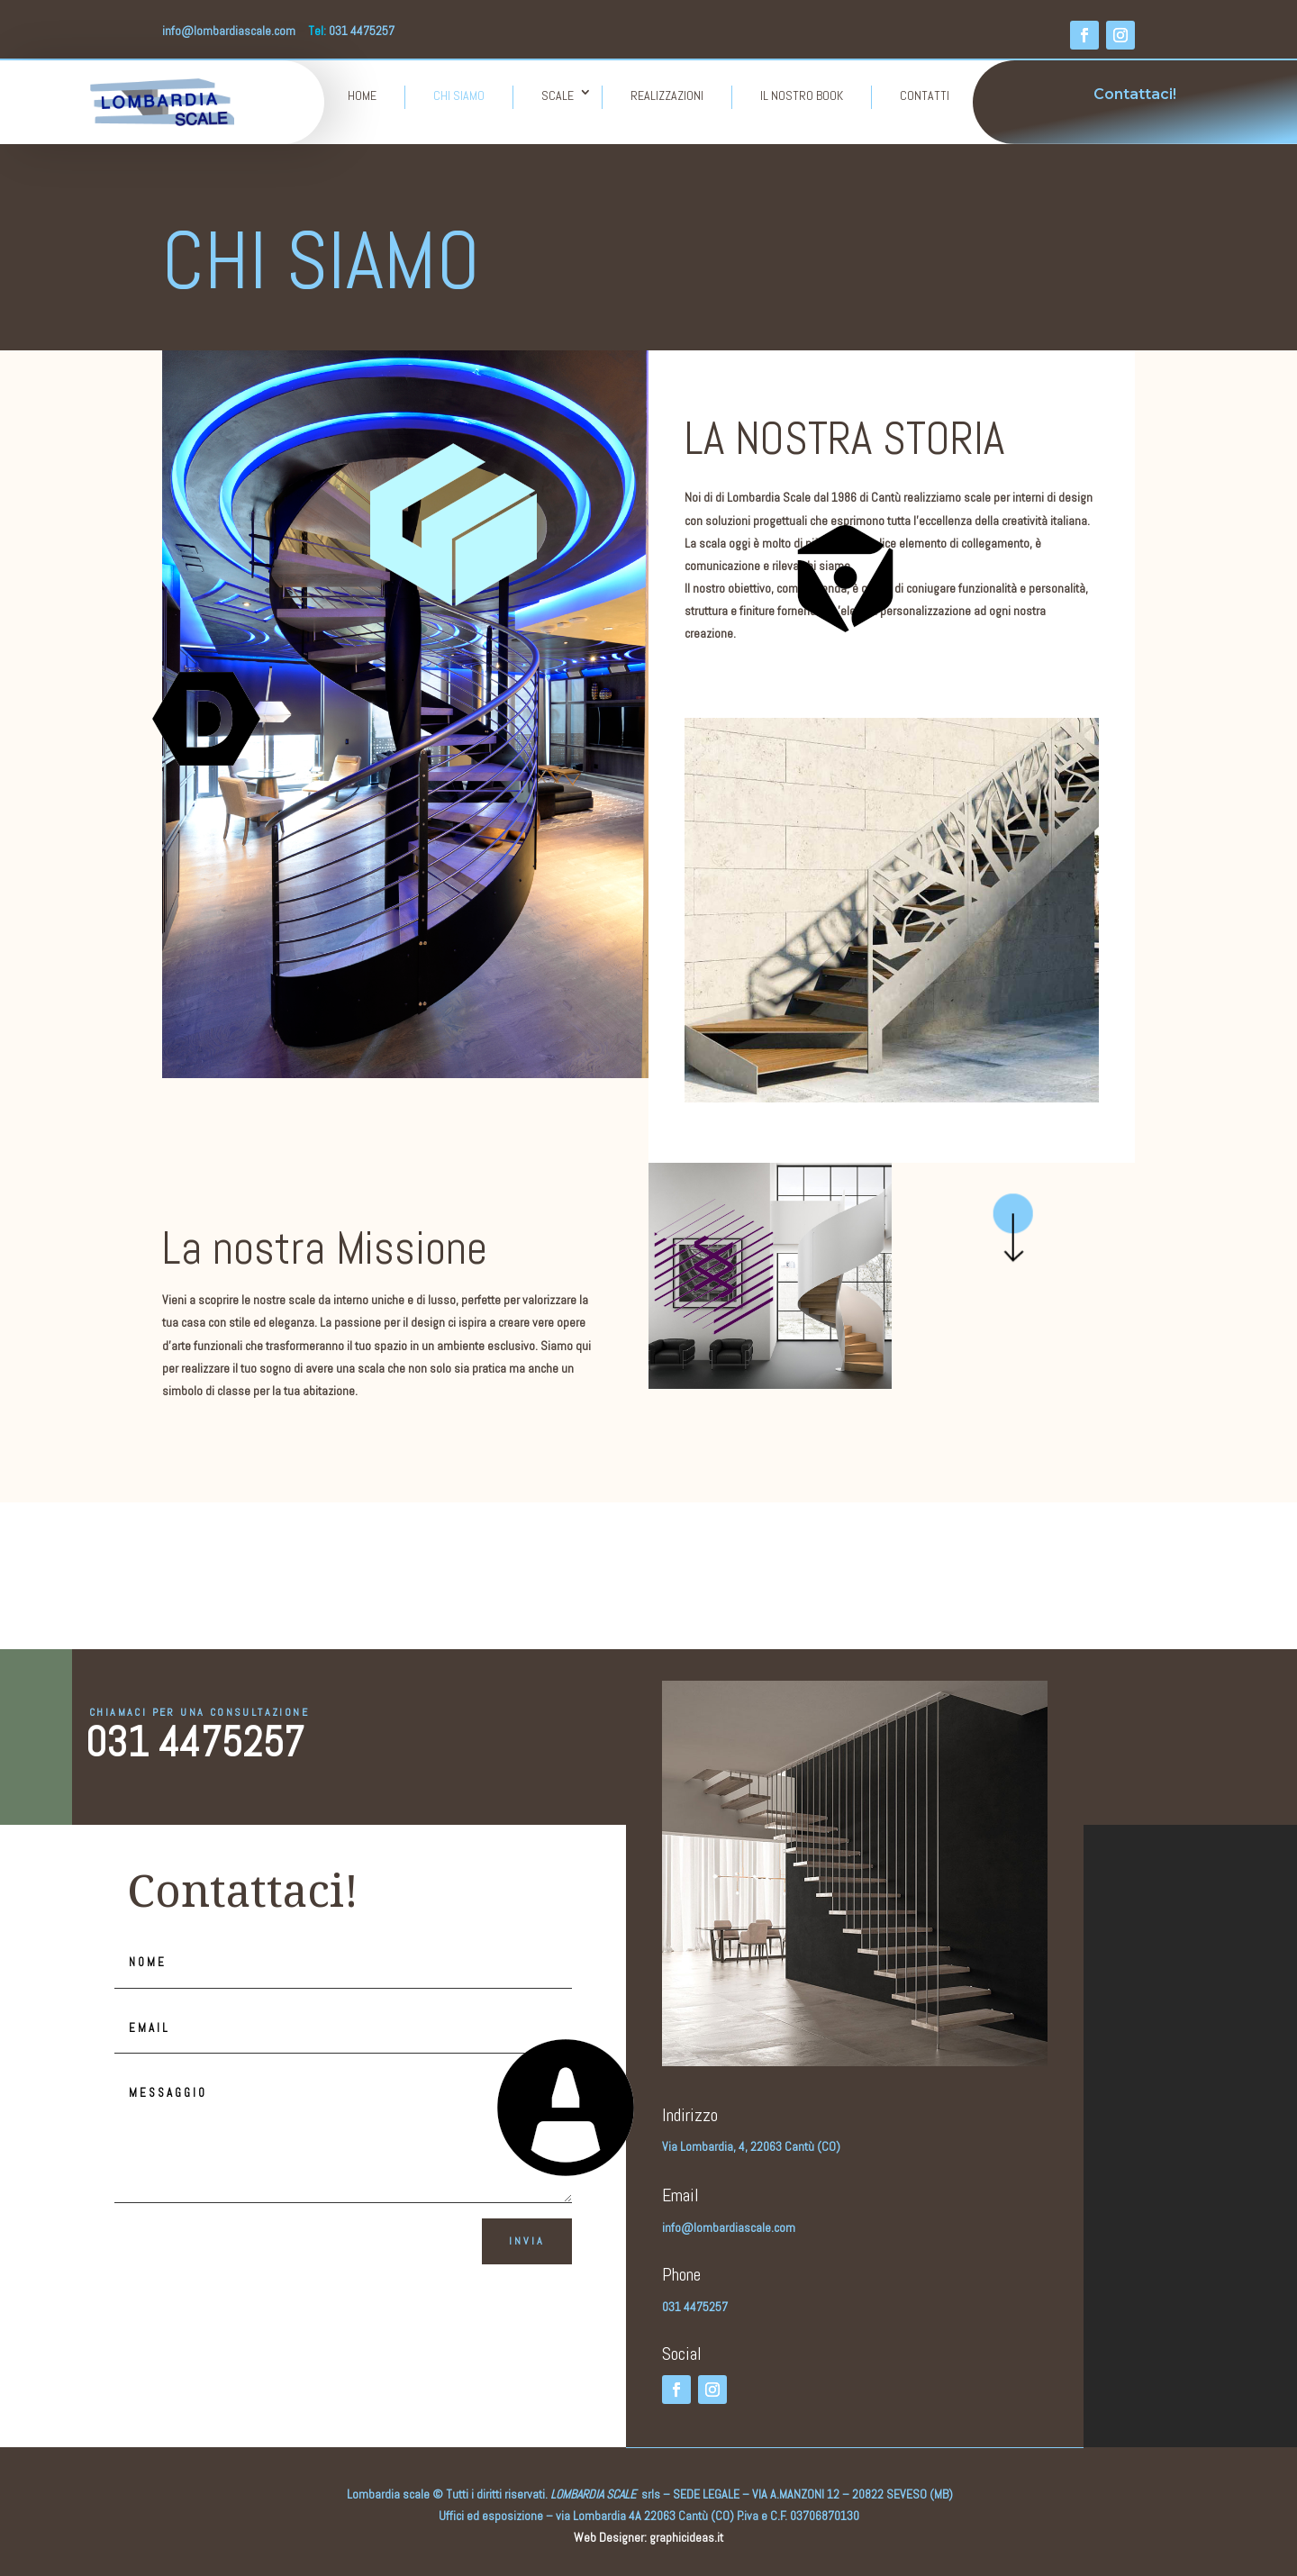 This screenshot has width=1297, height=2576. I want to click on parity substrate blockchain framework logo, so click(713, 1266).